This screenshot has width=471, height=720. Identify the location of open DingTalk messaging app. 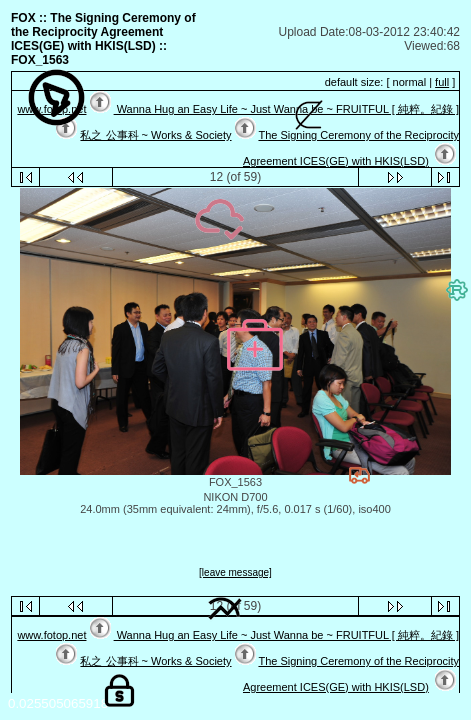
(56, 97).